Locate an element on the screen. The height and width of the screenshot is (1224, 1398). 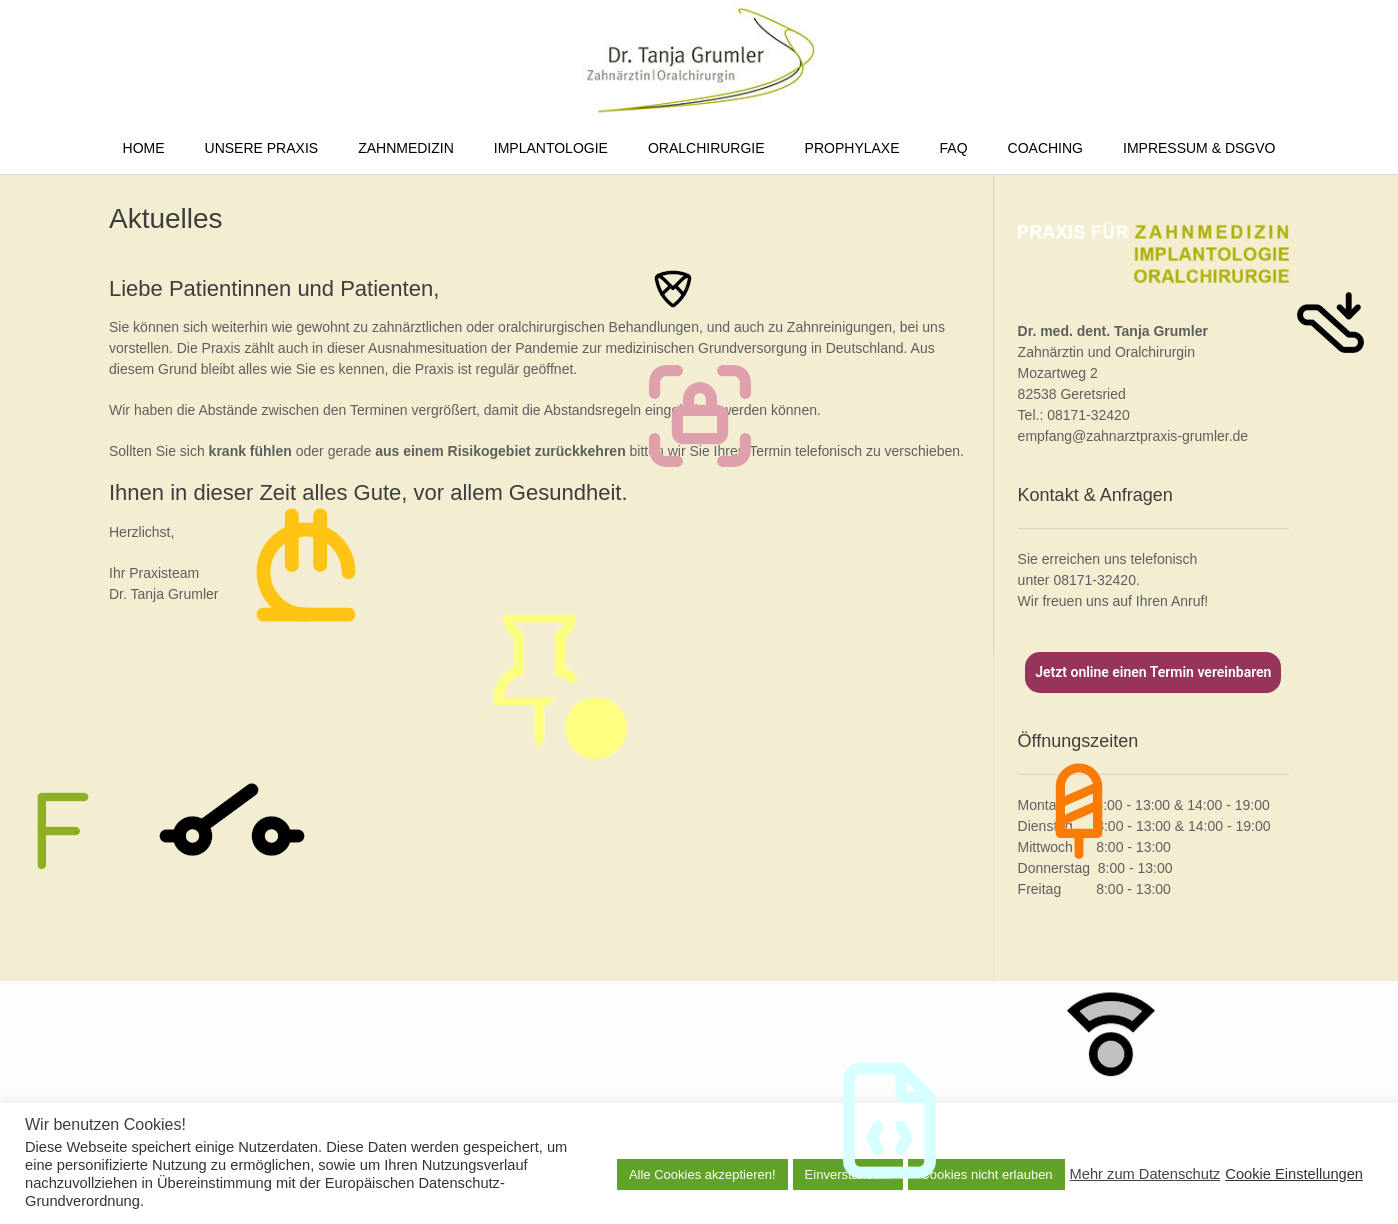
indicates escalator going down is located at coordinates (1330, 322).